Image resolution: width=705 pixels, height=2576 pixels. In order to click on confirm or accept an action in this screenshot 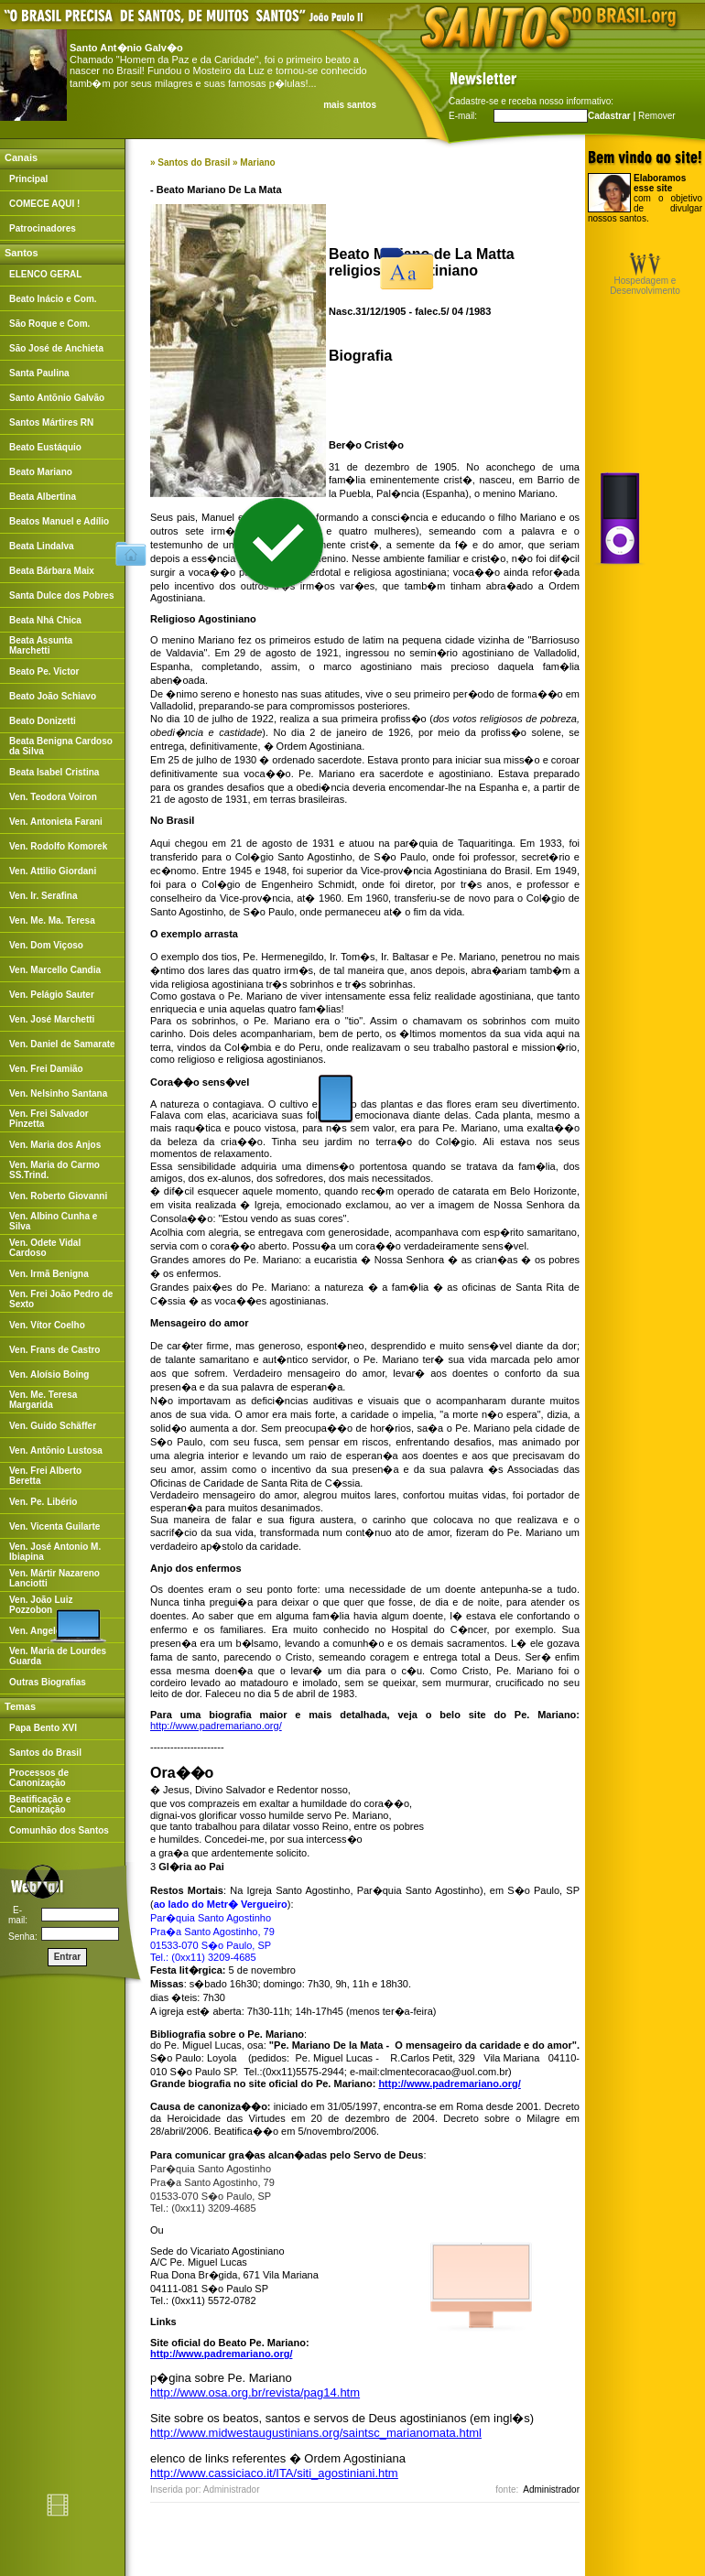, I will do `click(278, 543)`.